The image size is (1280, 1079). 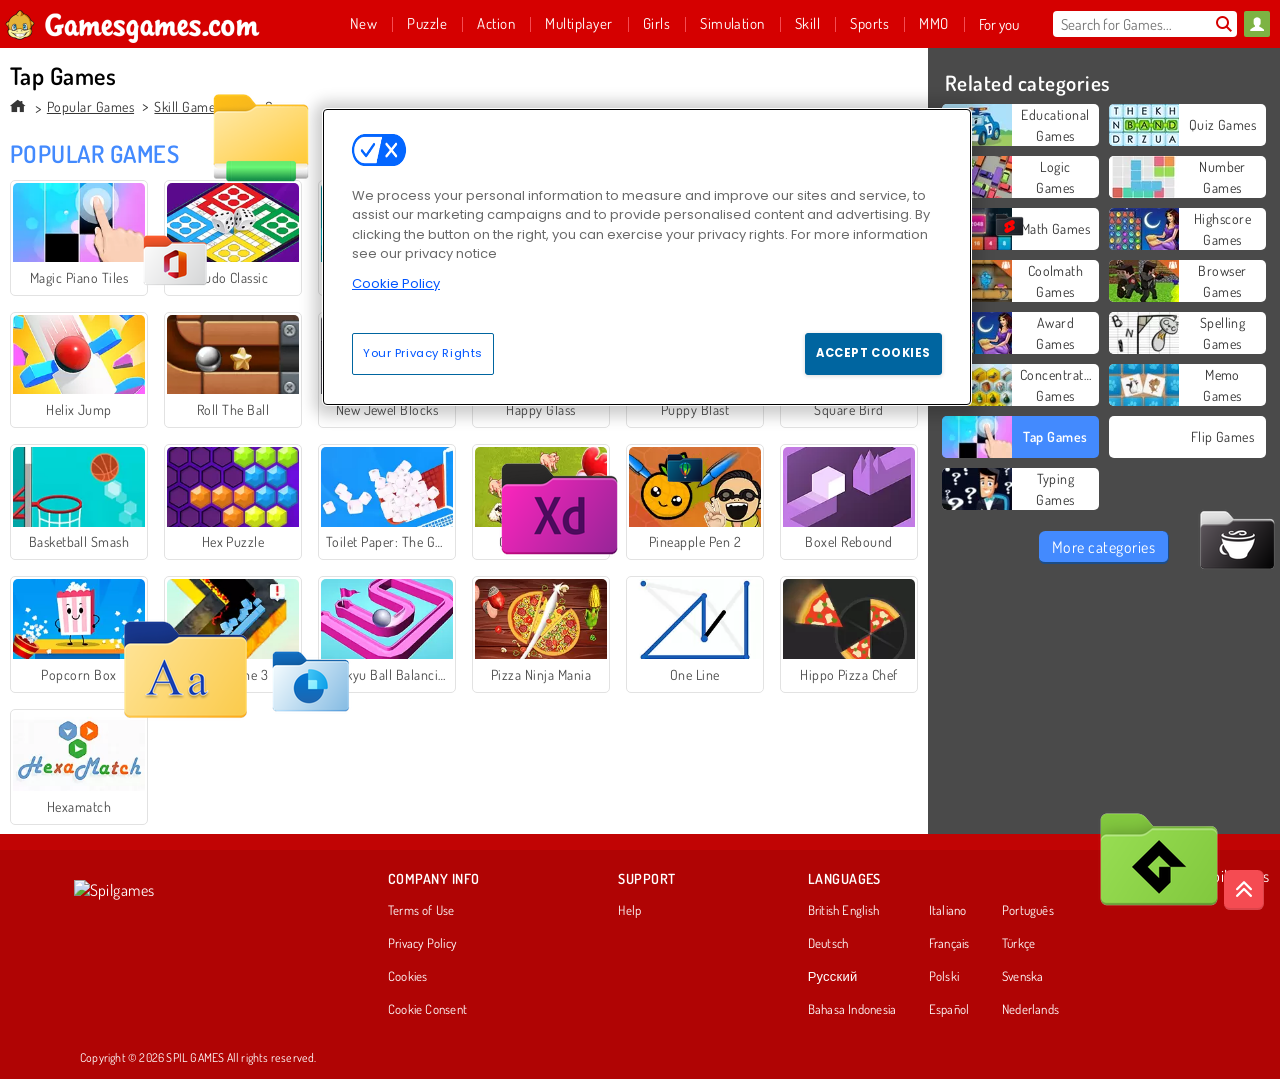 What do you see at coordinates (261, 134) in the screenshot?
I see `access shared network folder` at bounding box center [261, 134].